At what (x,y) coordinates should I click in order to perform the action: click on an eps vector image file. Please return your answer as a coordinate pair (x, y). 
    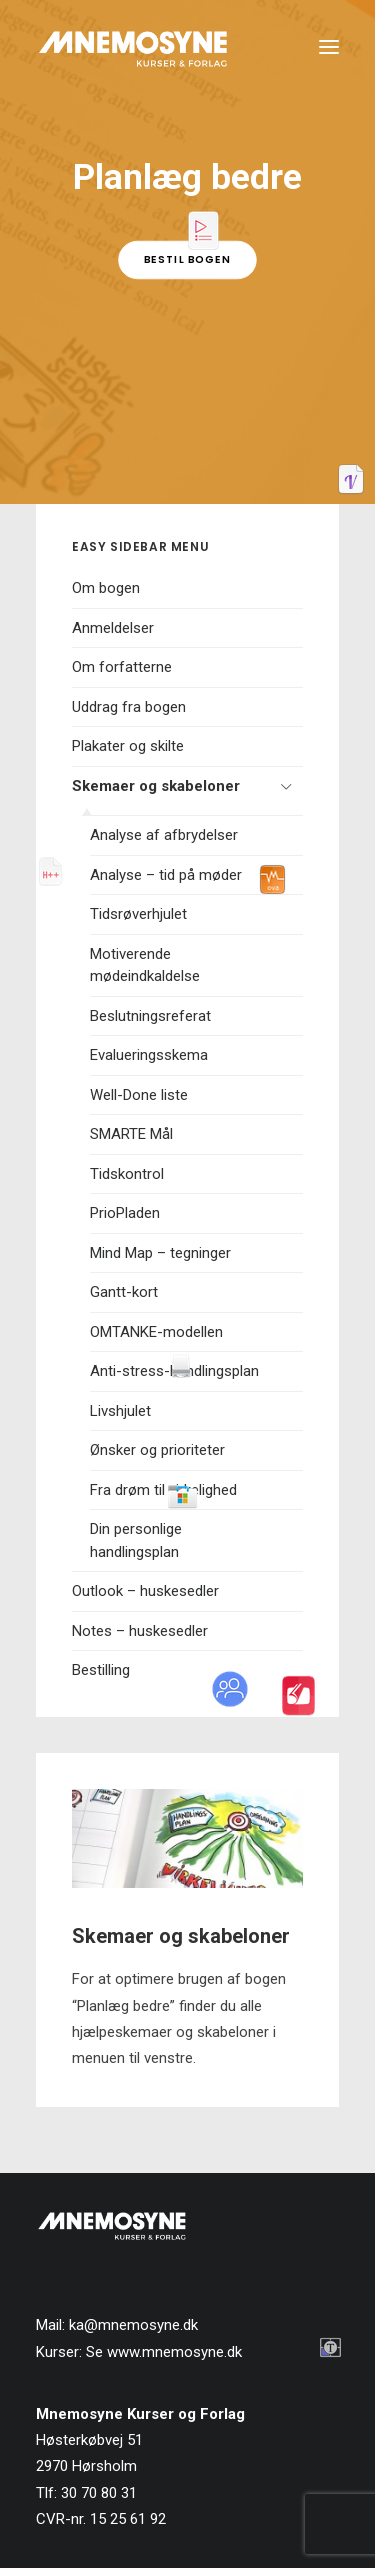
    Looking at the image, I should click on (298, 1695).